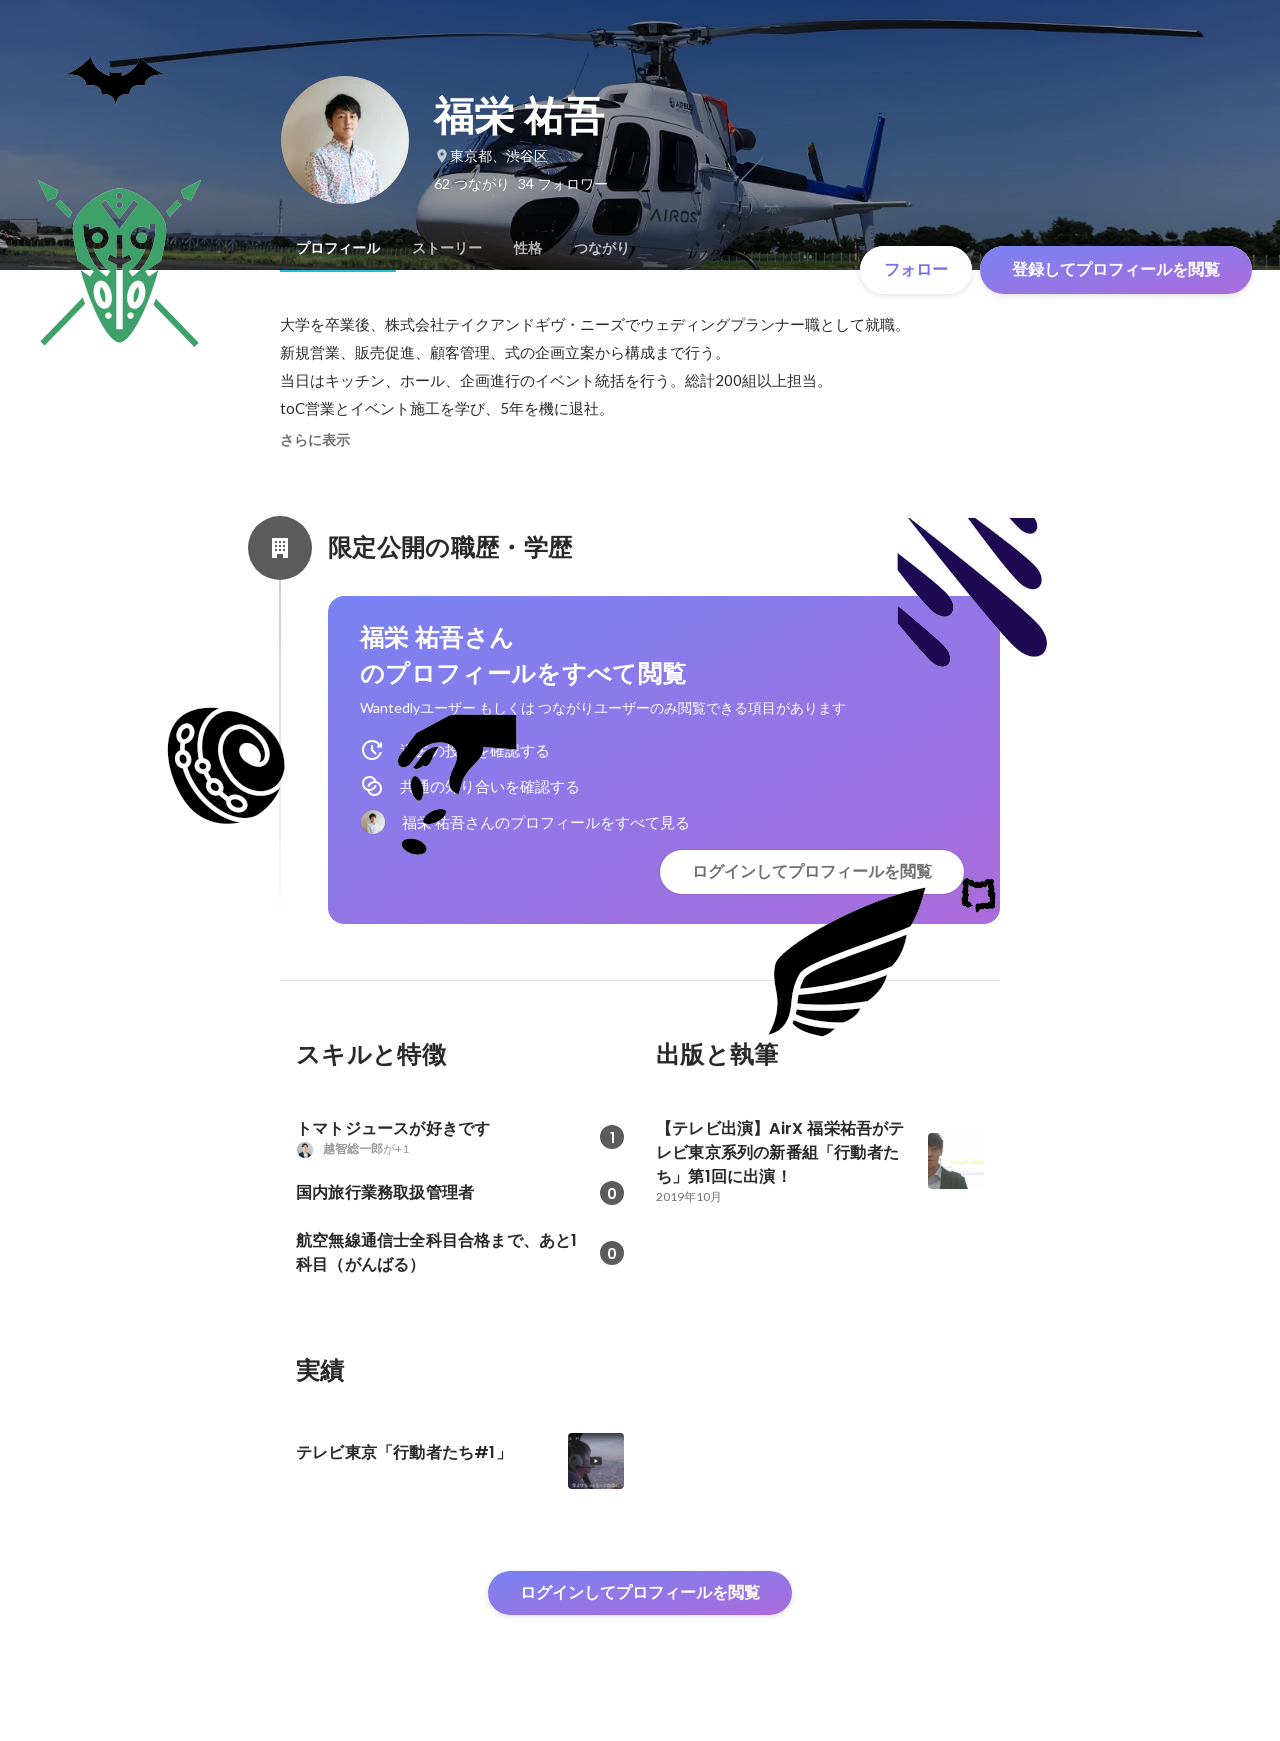 This screenshot has width=1280, height=1741. I want to click on make a payment or purchase, so click(443, 786).